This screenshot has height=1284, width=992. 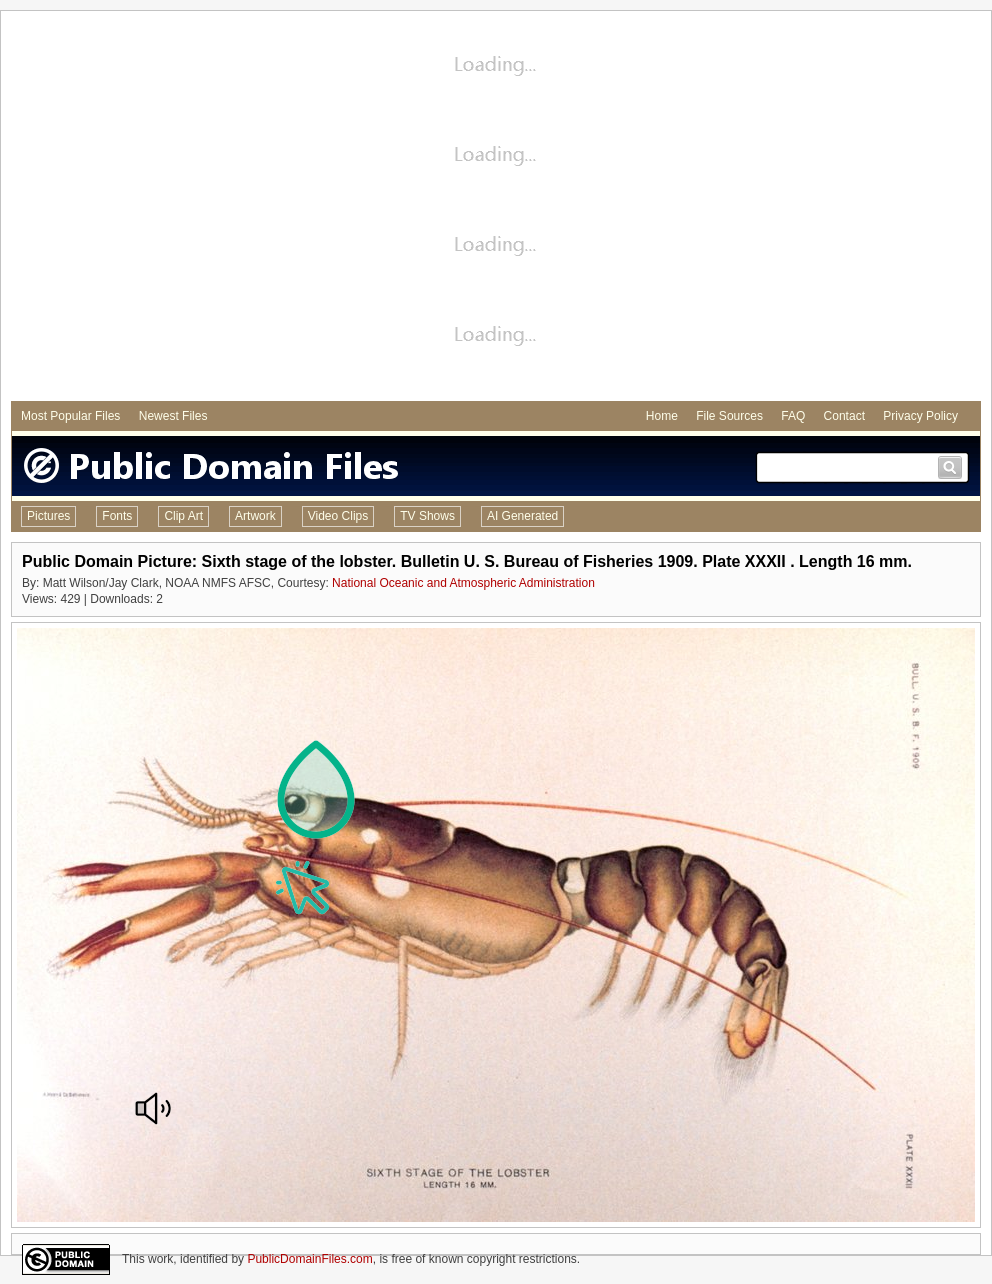 What do you see at coordinates (316, 793) in the screenshot?
I see `indicates water or liquid-related feature` at bounding box center [316, 793].